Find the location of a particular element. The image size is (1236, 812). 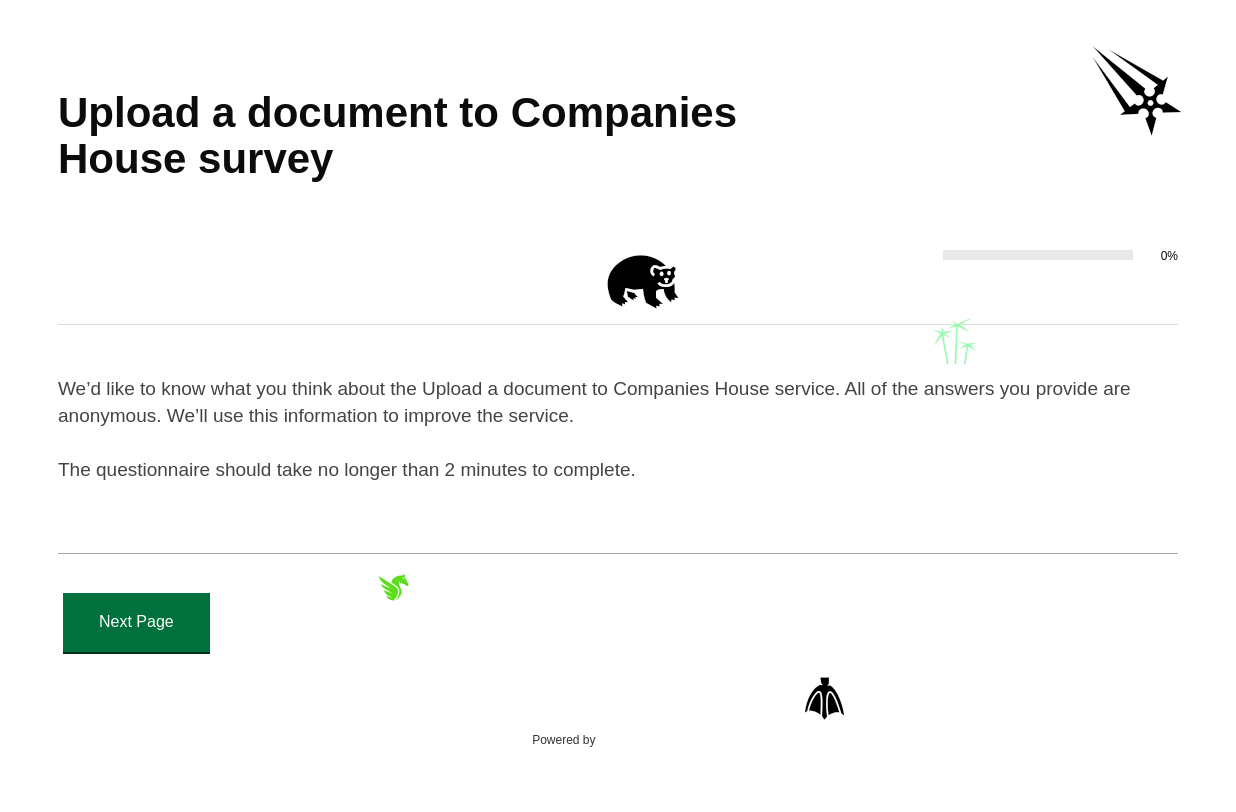

polar bear icon for wildlife or arctic-themed game is located at coordinates (643, 282).